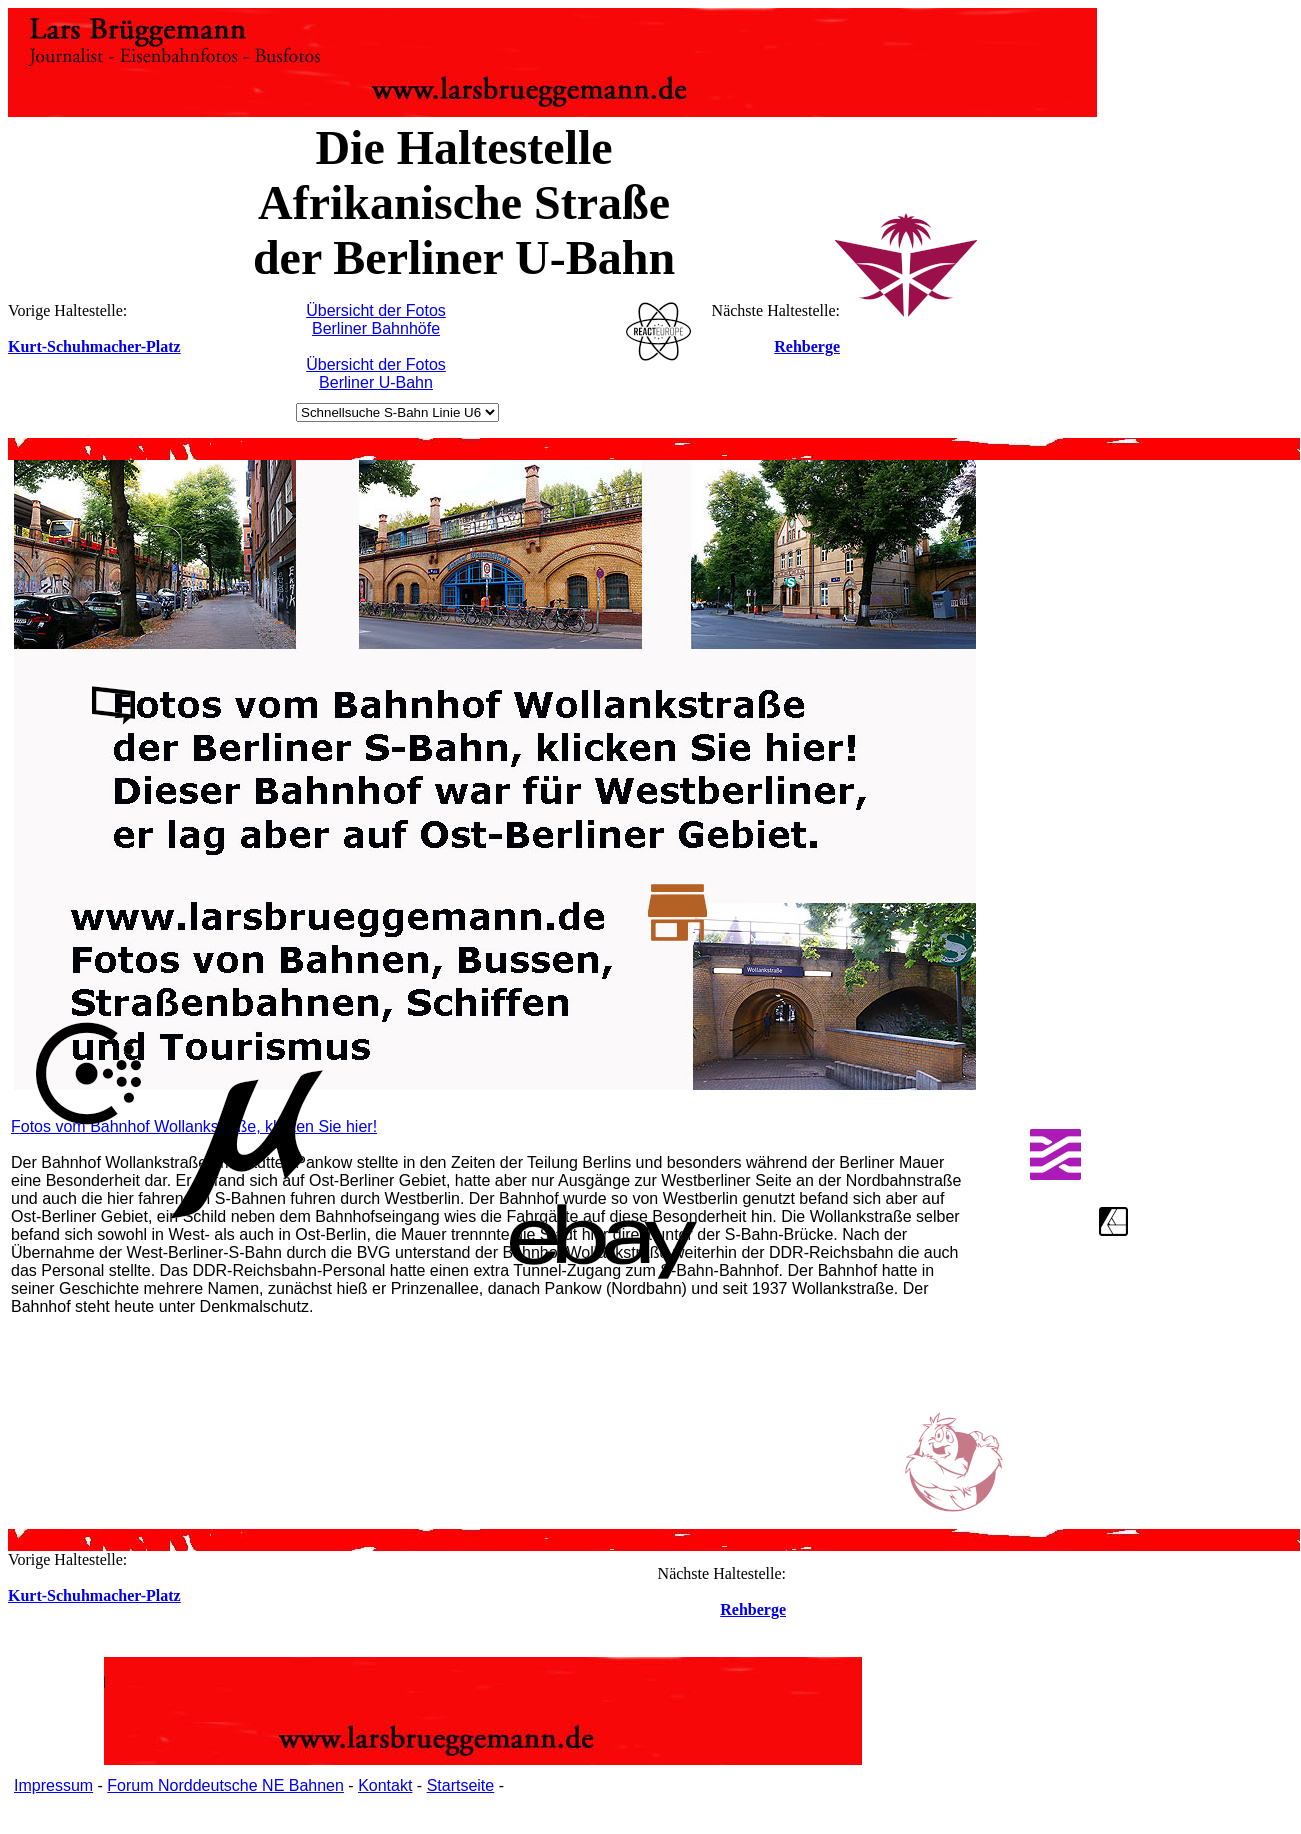 This screenshot has width=1301, height=1834. I want to click on open the home assistant community store, so click(677, 912).